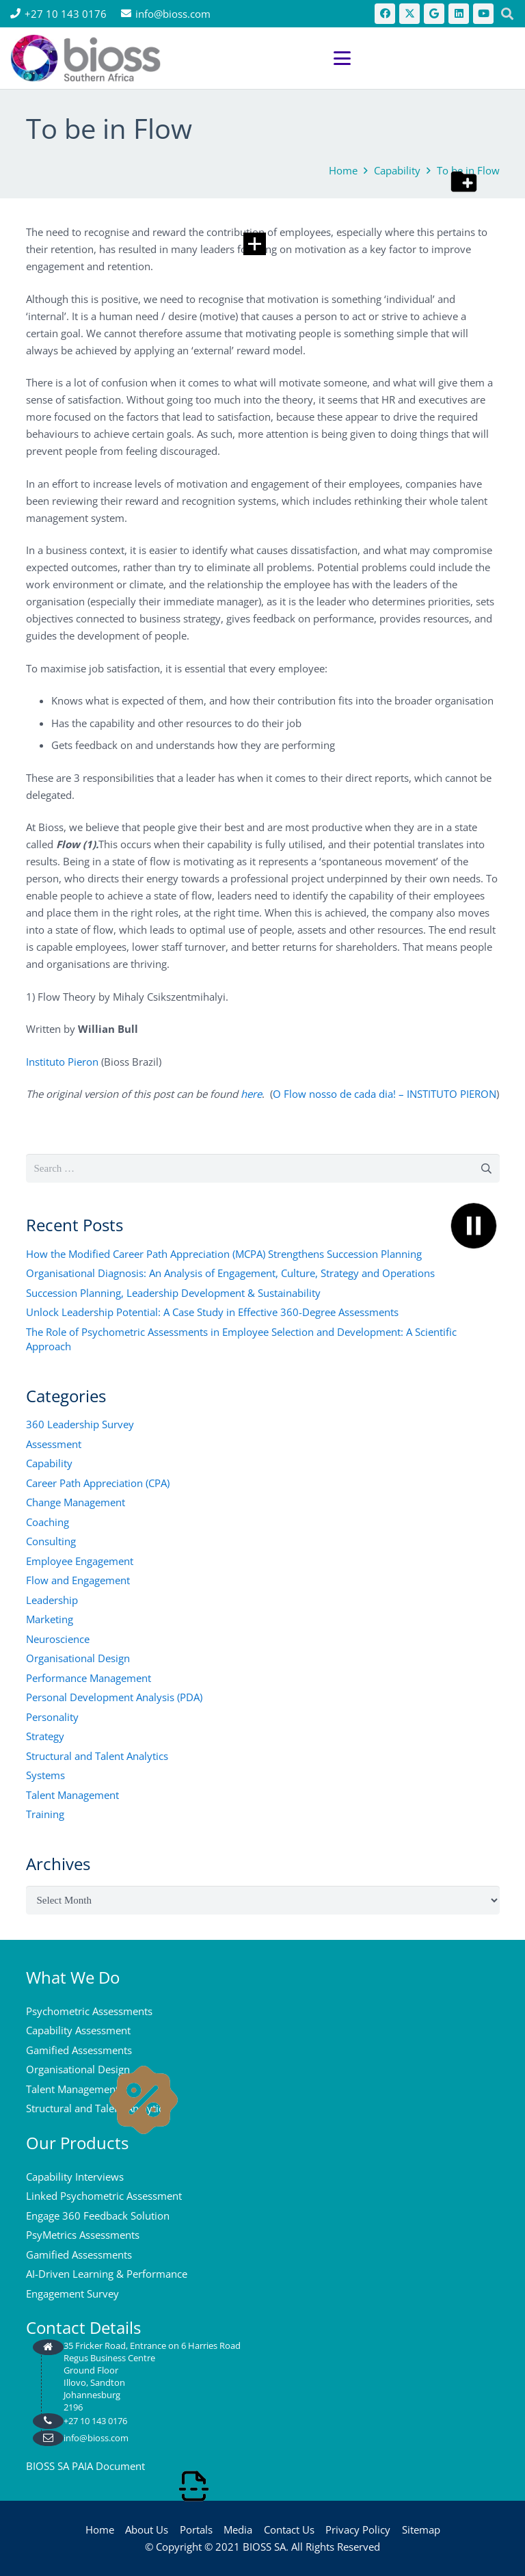 Image resolution: width=525 pixels, height=2576 pixels. Describe the element at coordinates (474, 1226) in the screenshot. I see `pause media playback` at that location.